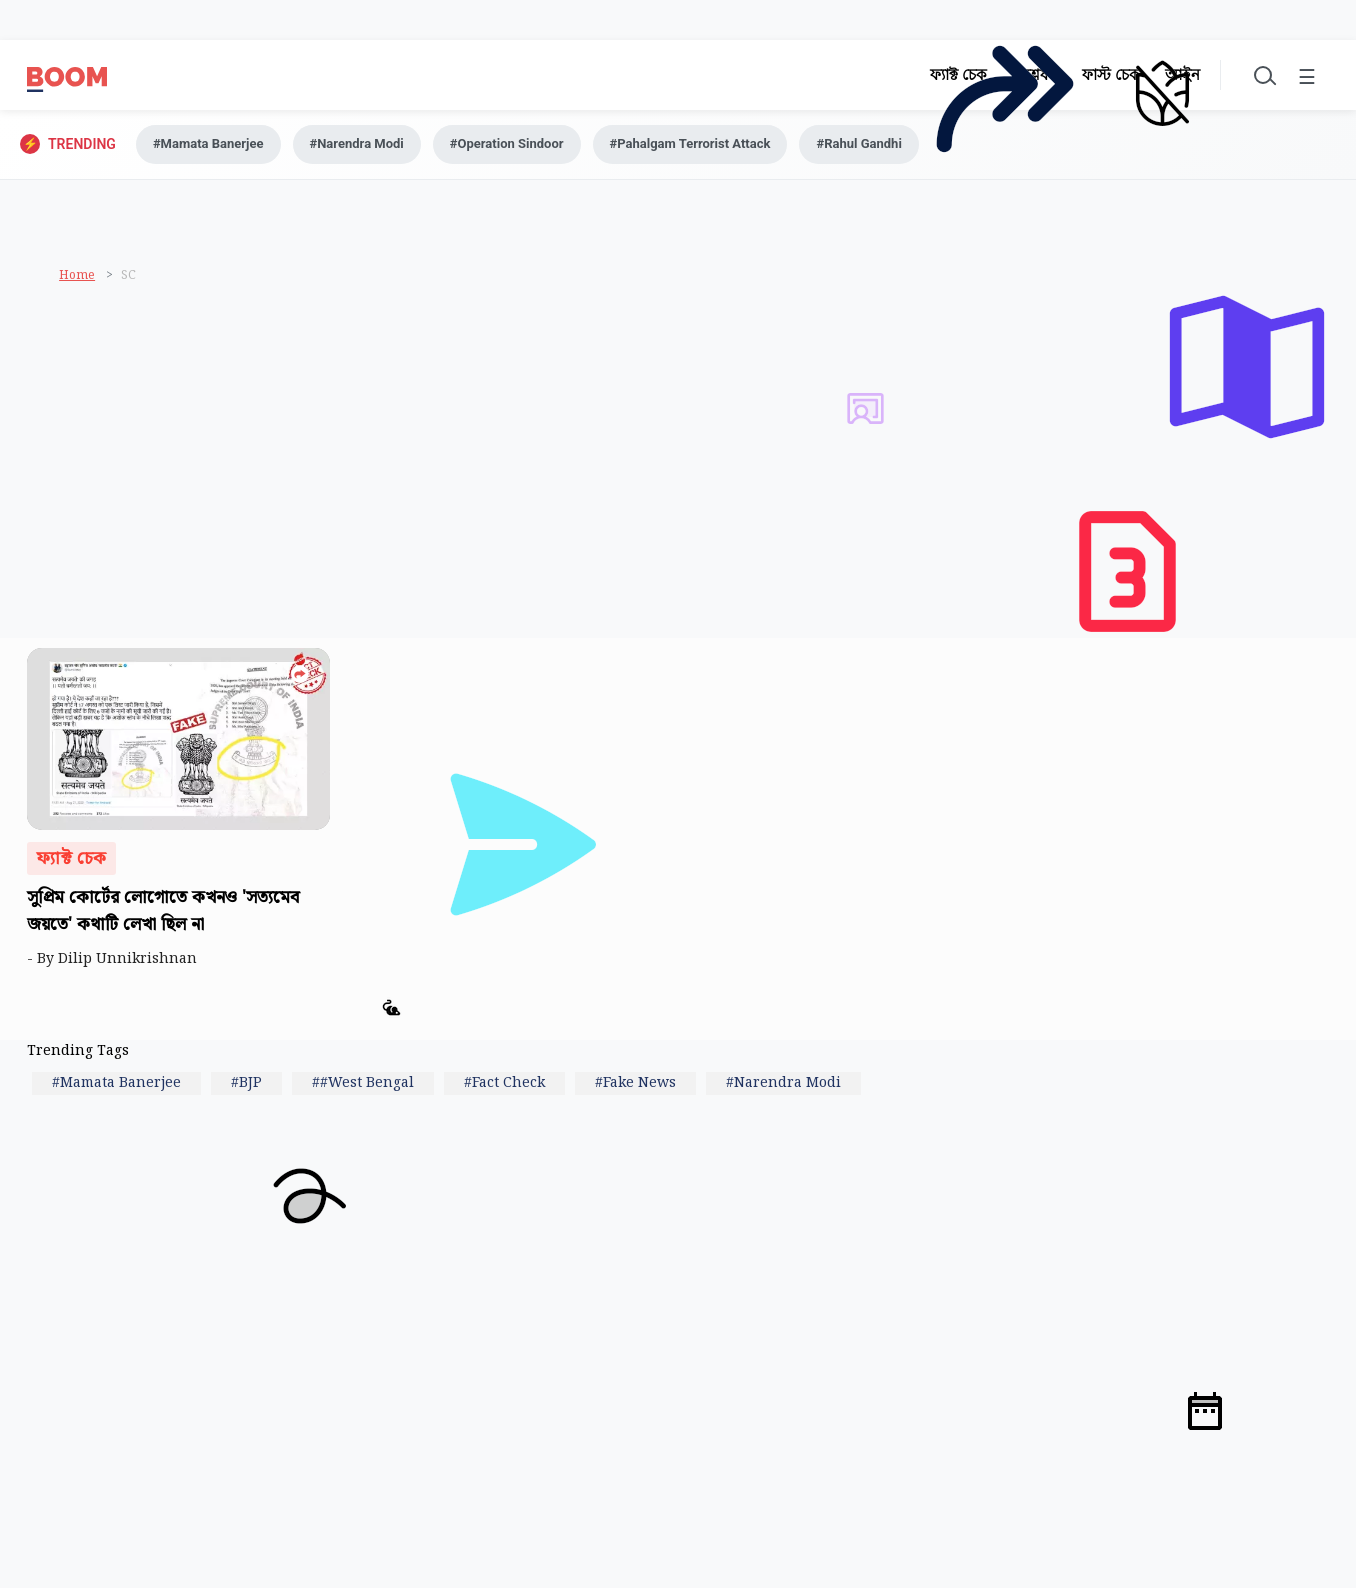 This screenshot has height=1588, width=1356. What do you see at coordinates (306, 1196) in the screenshot?
I see `activate freehand drawing or scribble mode` at bounding box center [306, 1196].